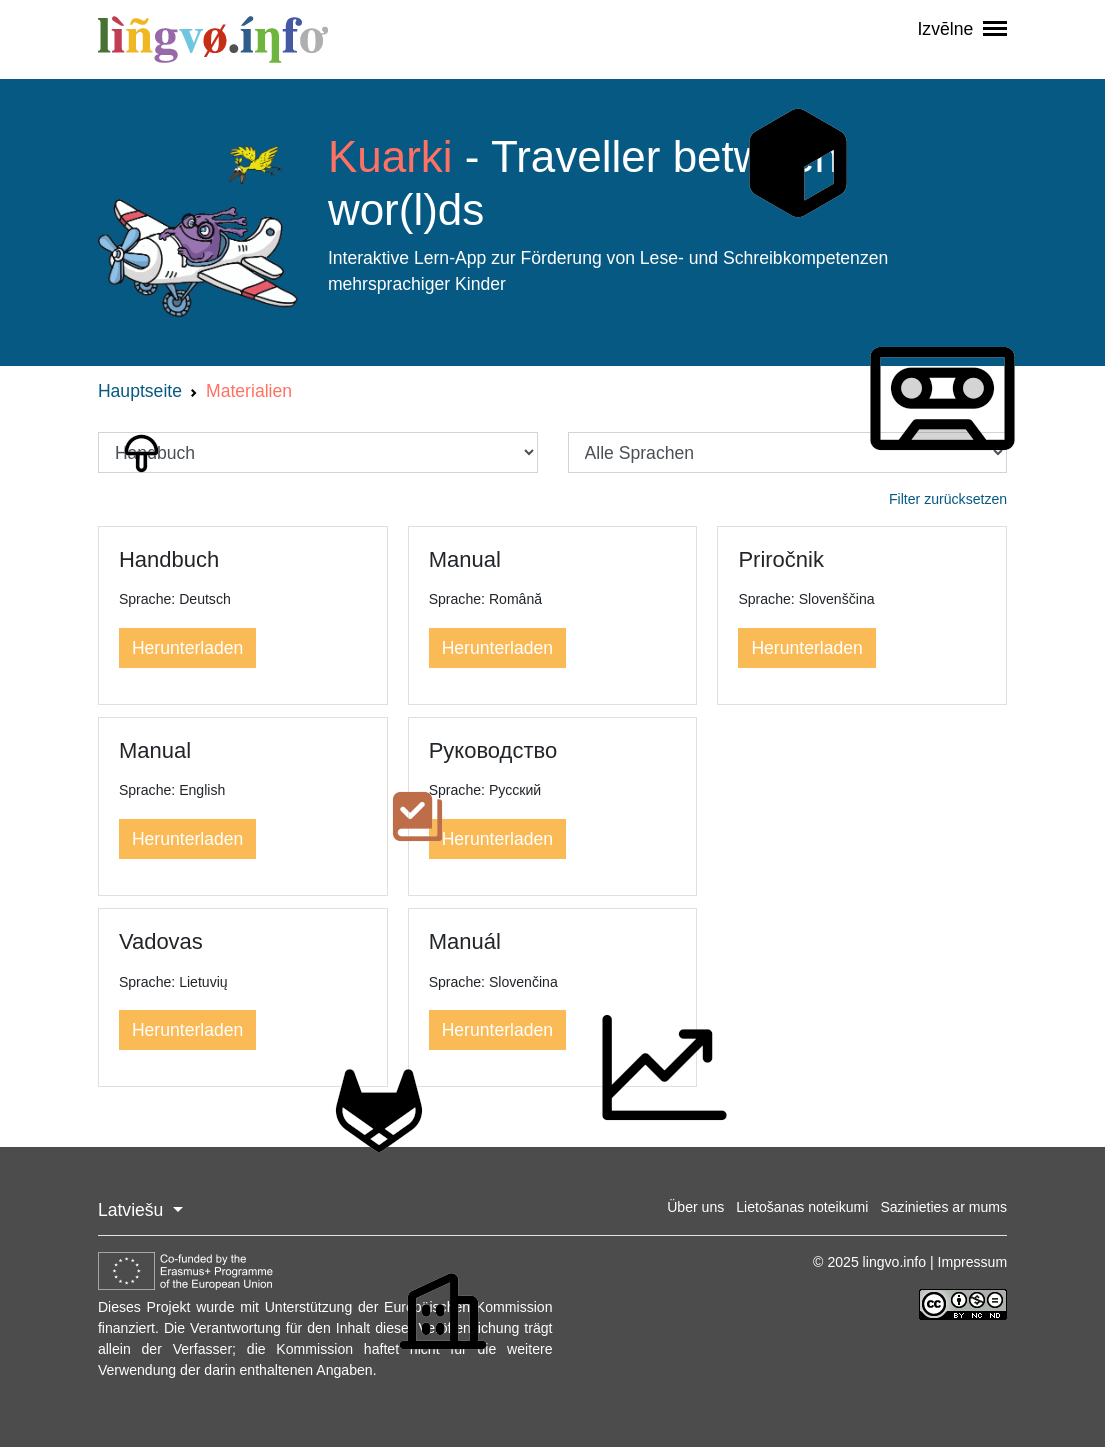  Describe the element at coordinates (379, 1109) in the screenshot. I see `open GitLab repository` at that location.